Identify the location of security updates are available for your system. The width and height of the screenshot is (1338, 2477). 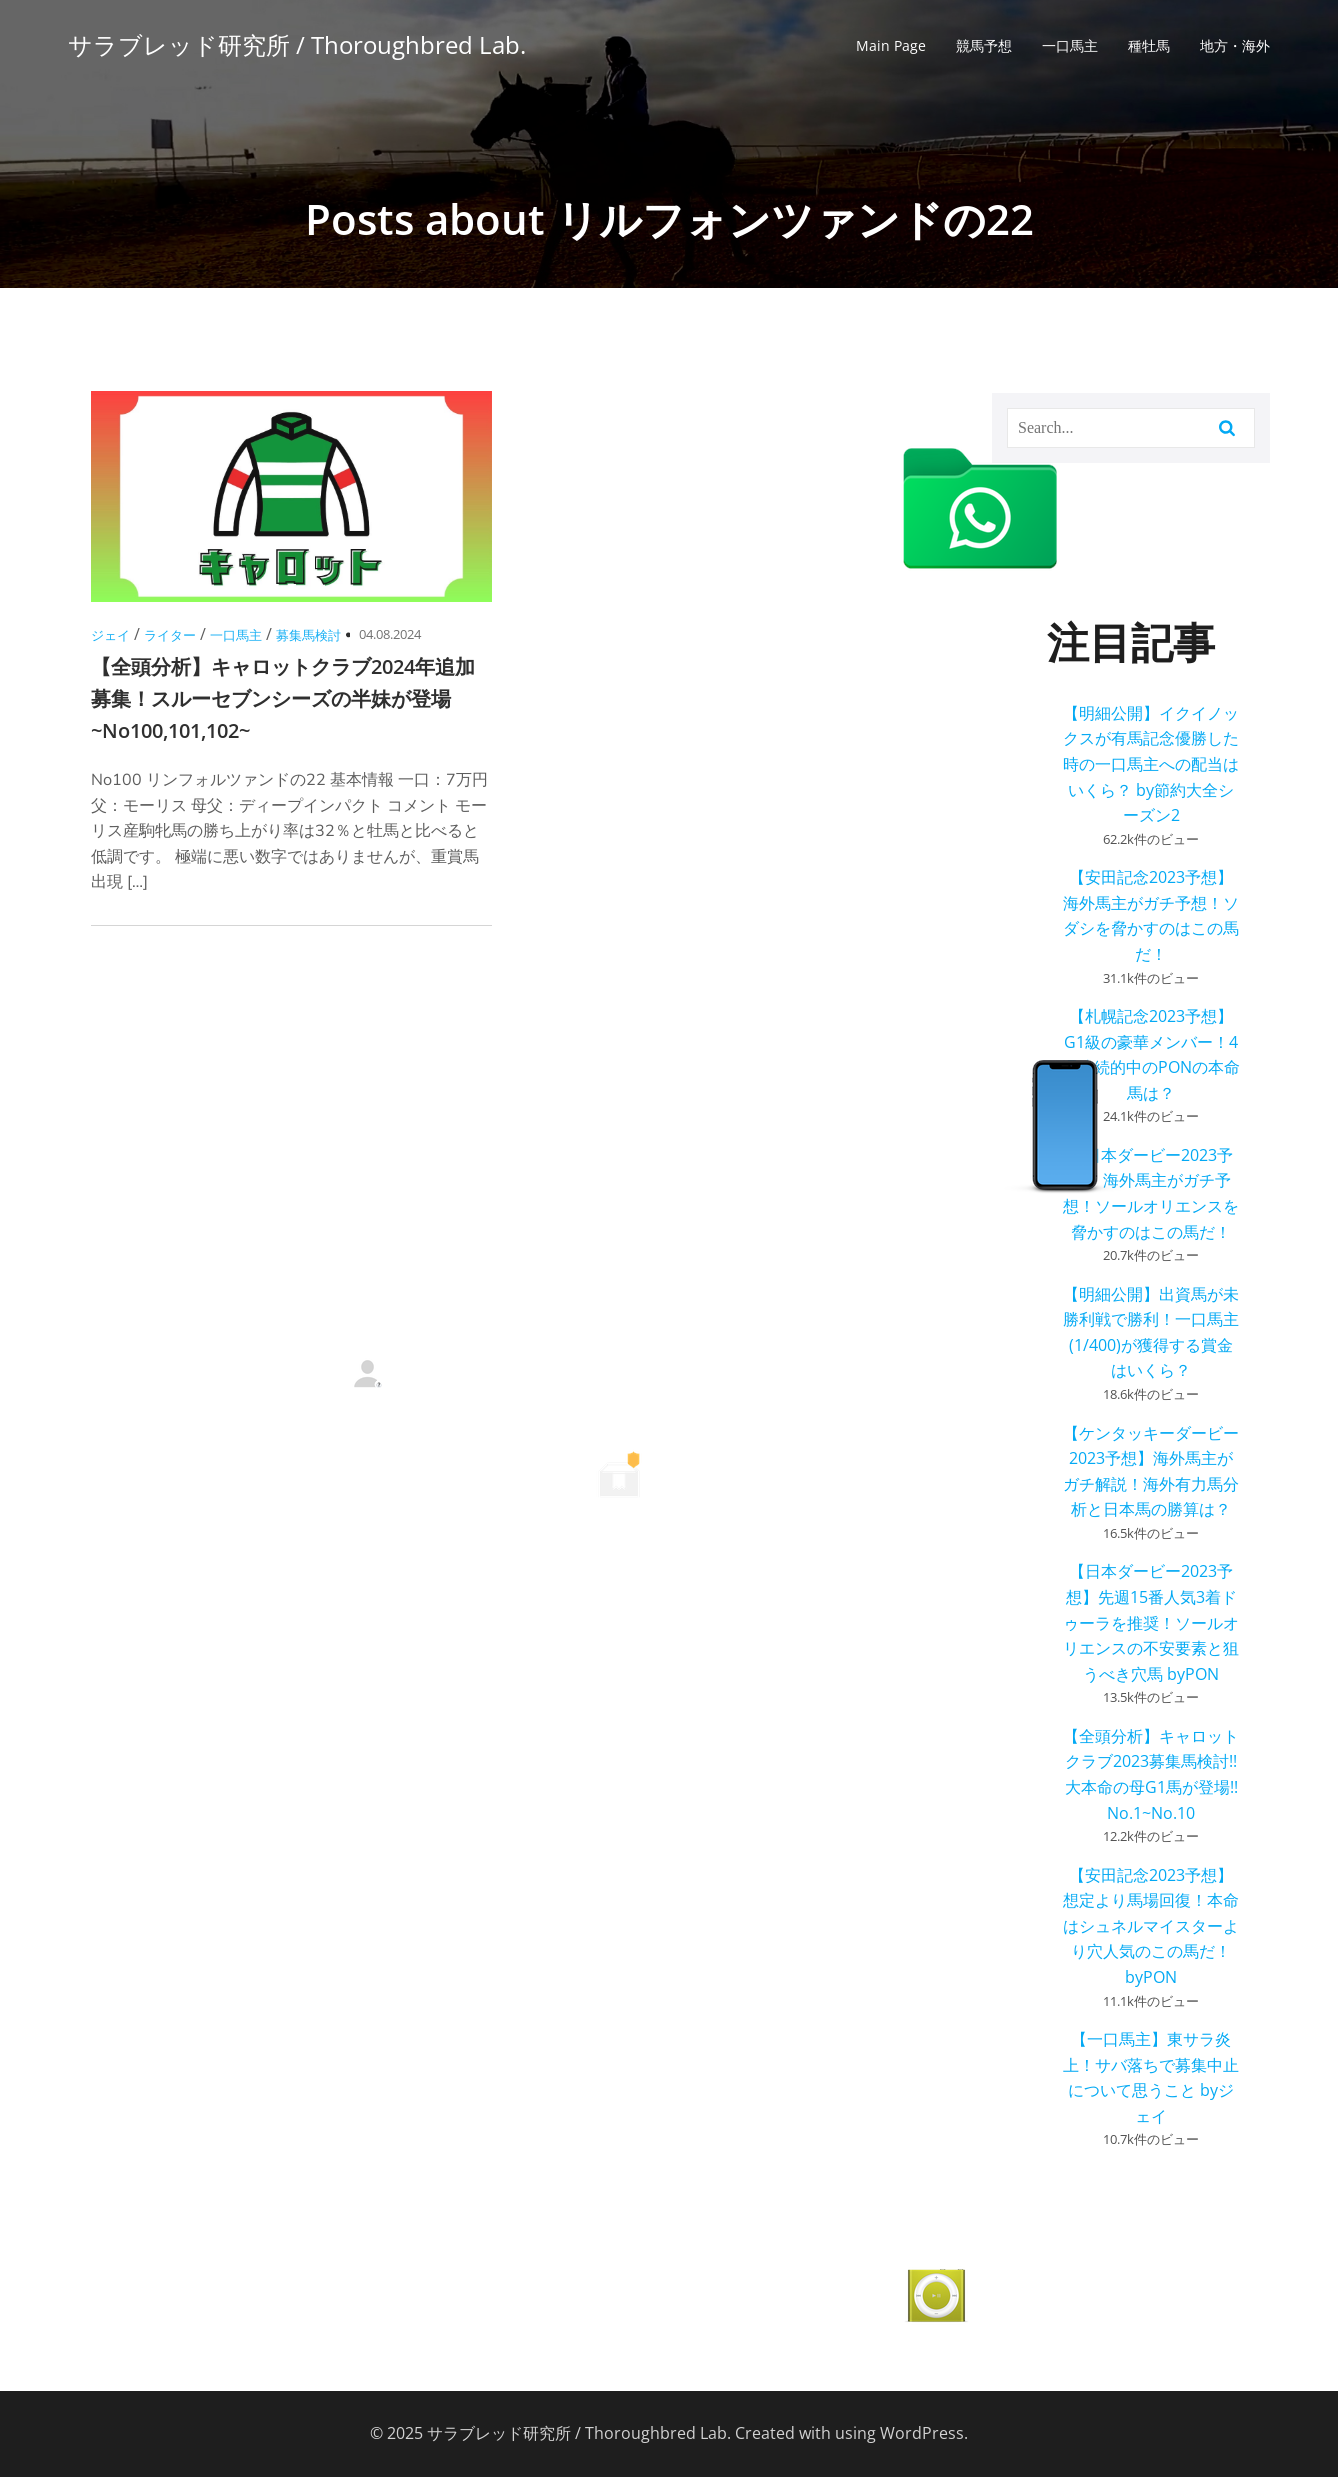
(619, 1474).